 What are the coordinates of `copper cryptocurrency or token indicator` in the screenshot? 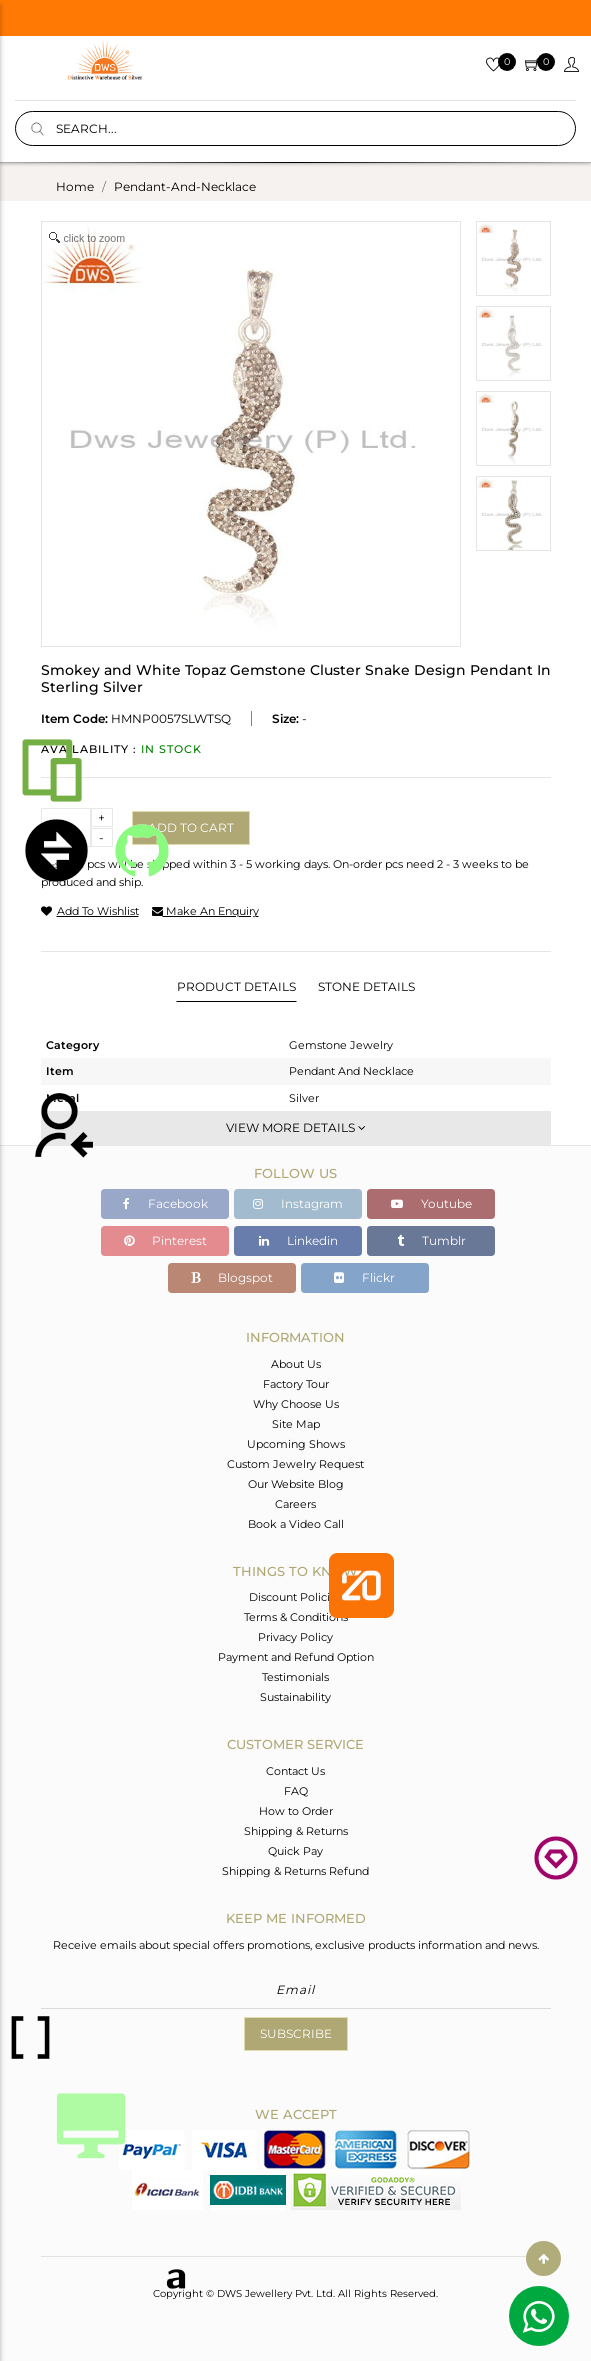 It's located at (556, 1858).